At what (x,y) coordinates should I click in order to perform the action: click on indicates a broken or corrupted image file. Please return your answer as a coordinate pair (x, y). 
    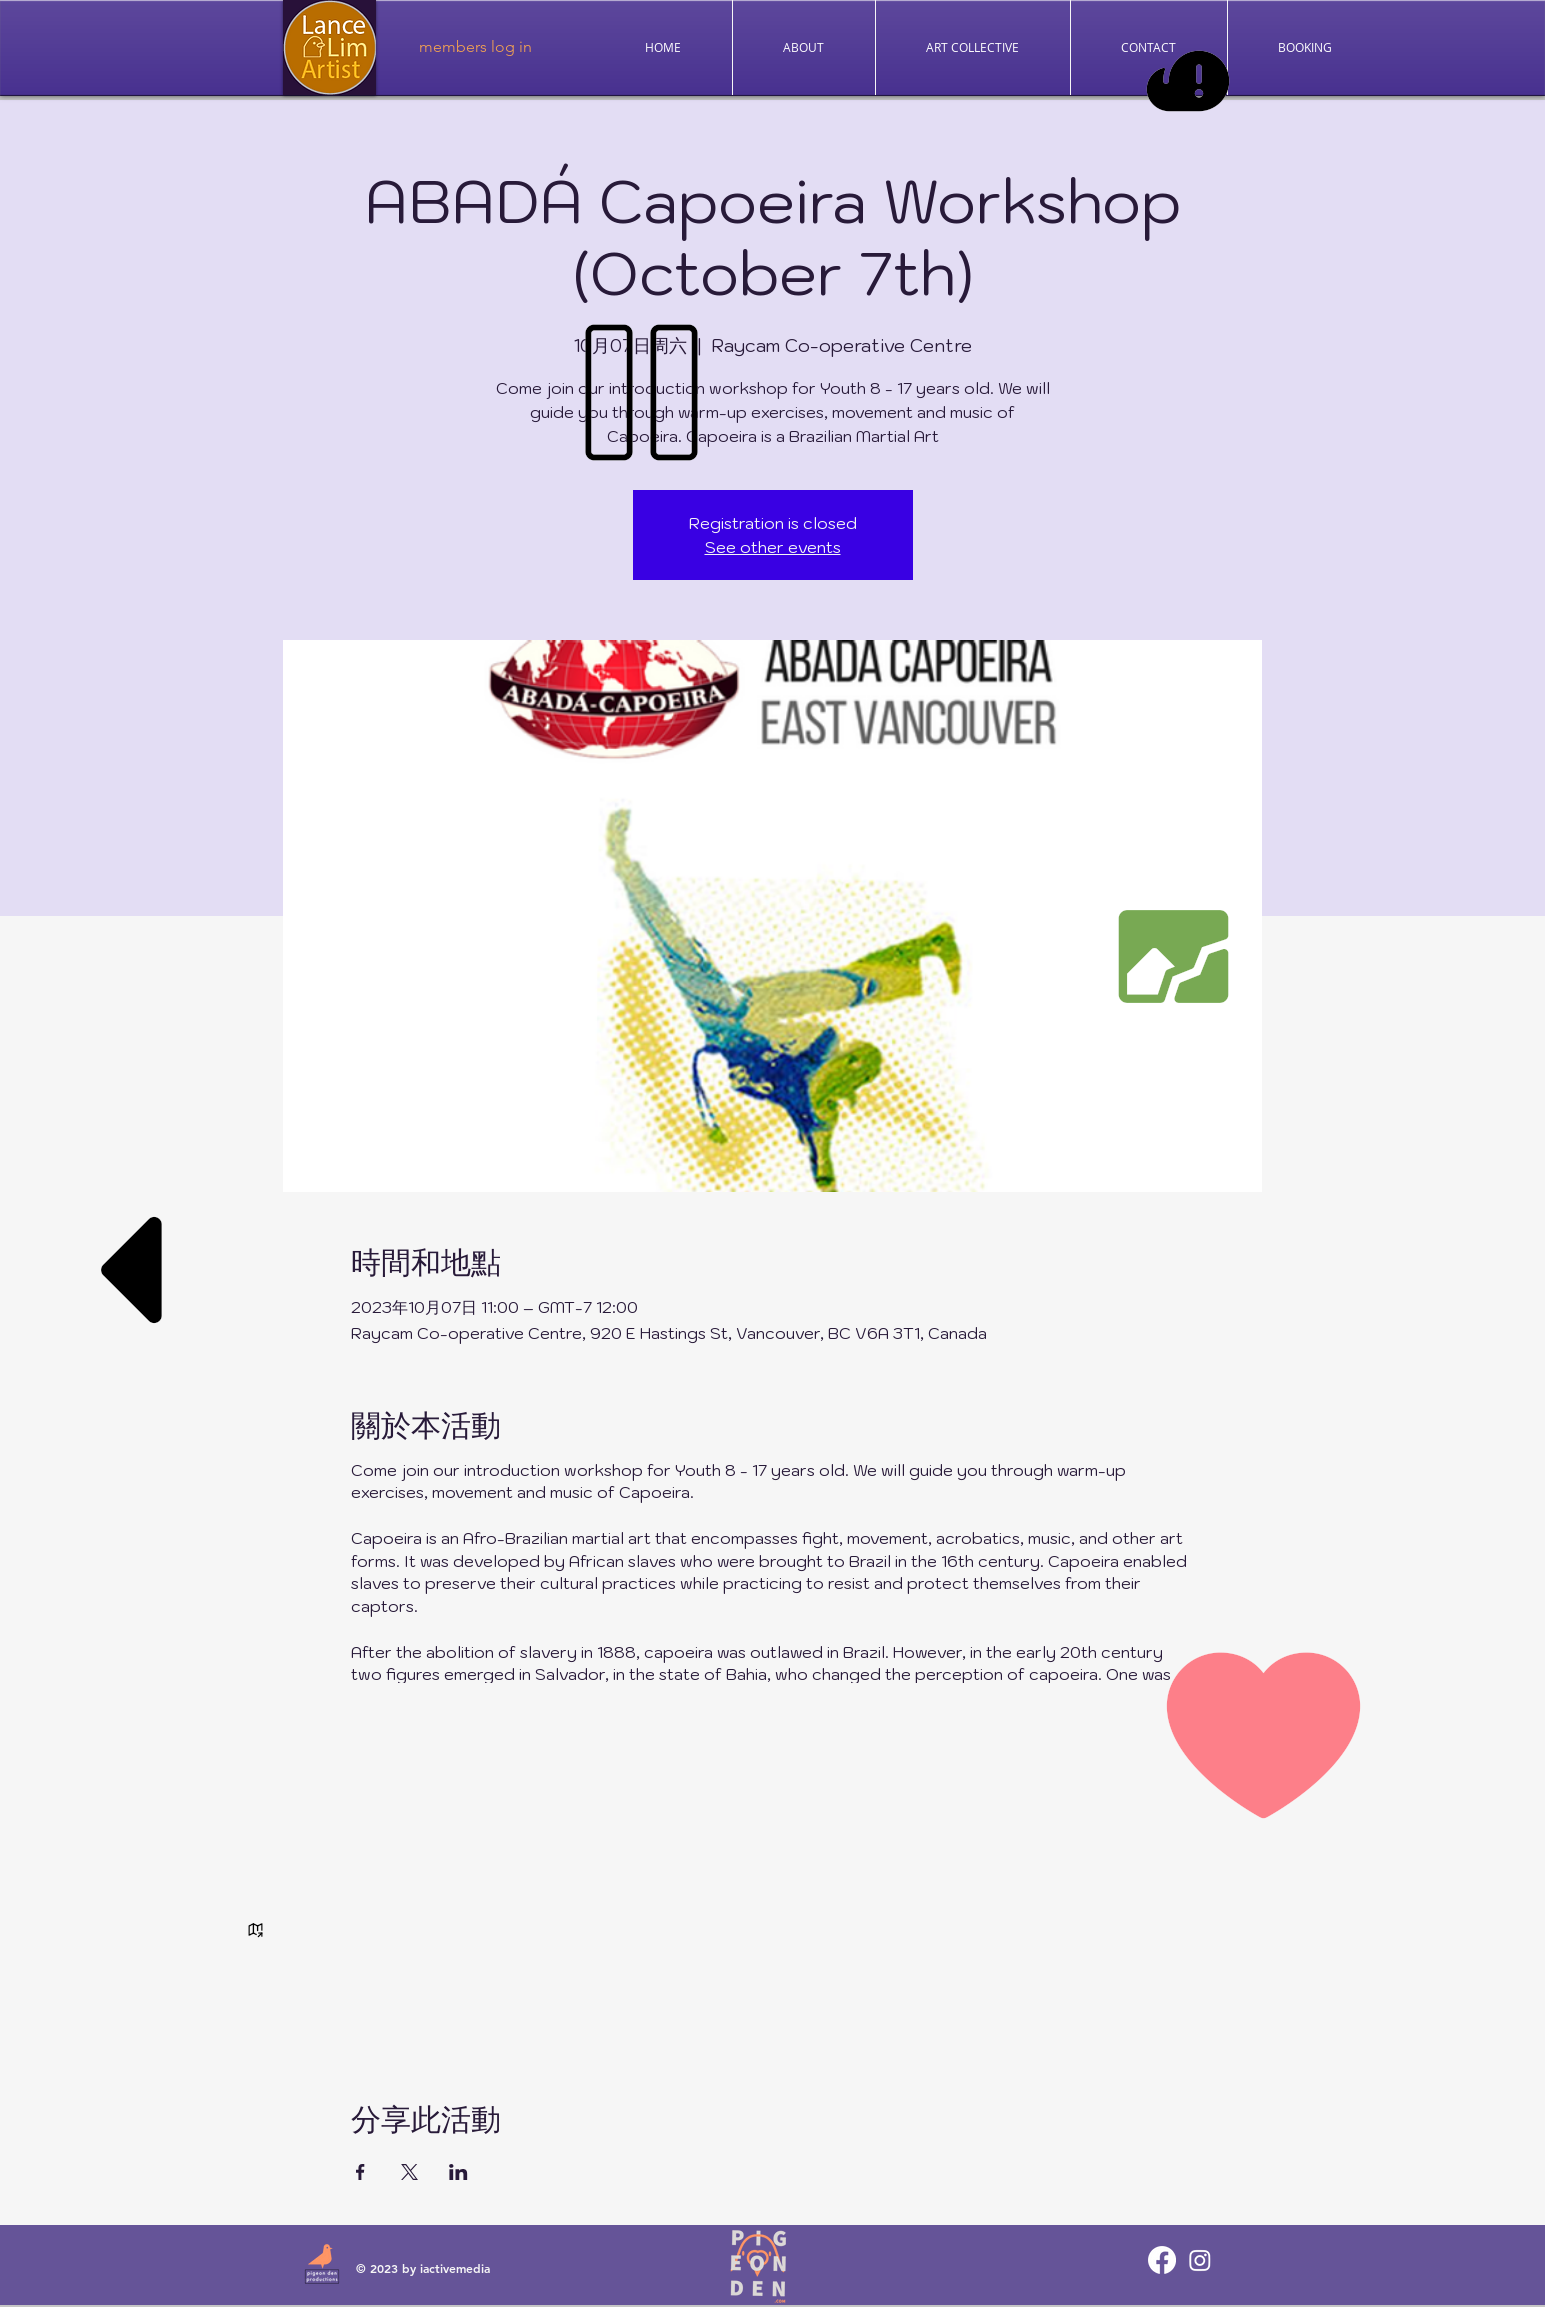
    Looking at the image, I should click on (1173, 956).